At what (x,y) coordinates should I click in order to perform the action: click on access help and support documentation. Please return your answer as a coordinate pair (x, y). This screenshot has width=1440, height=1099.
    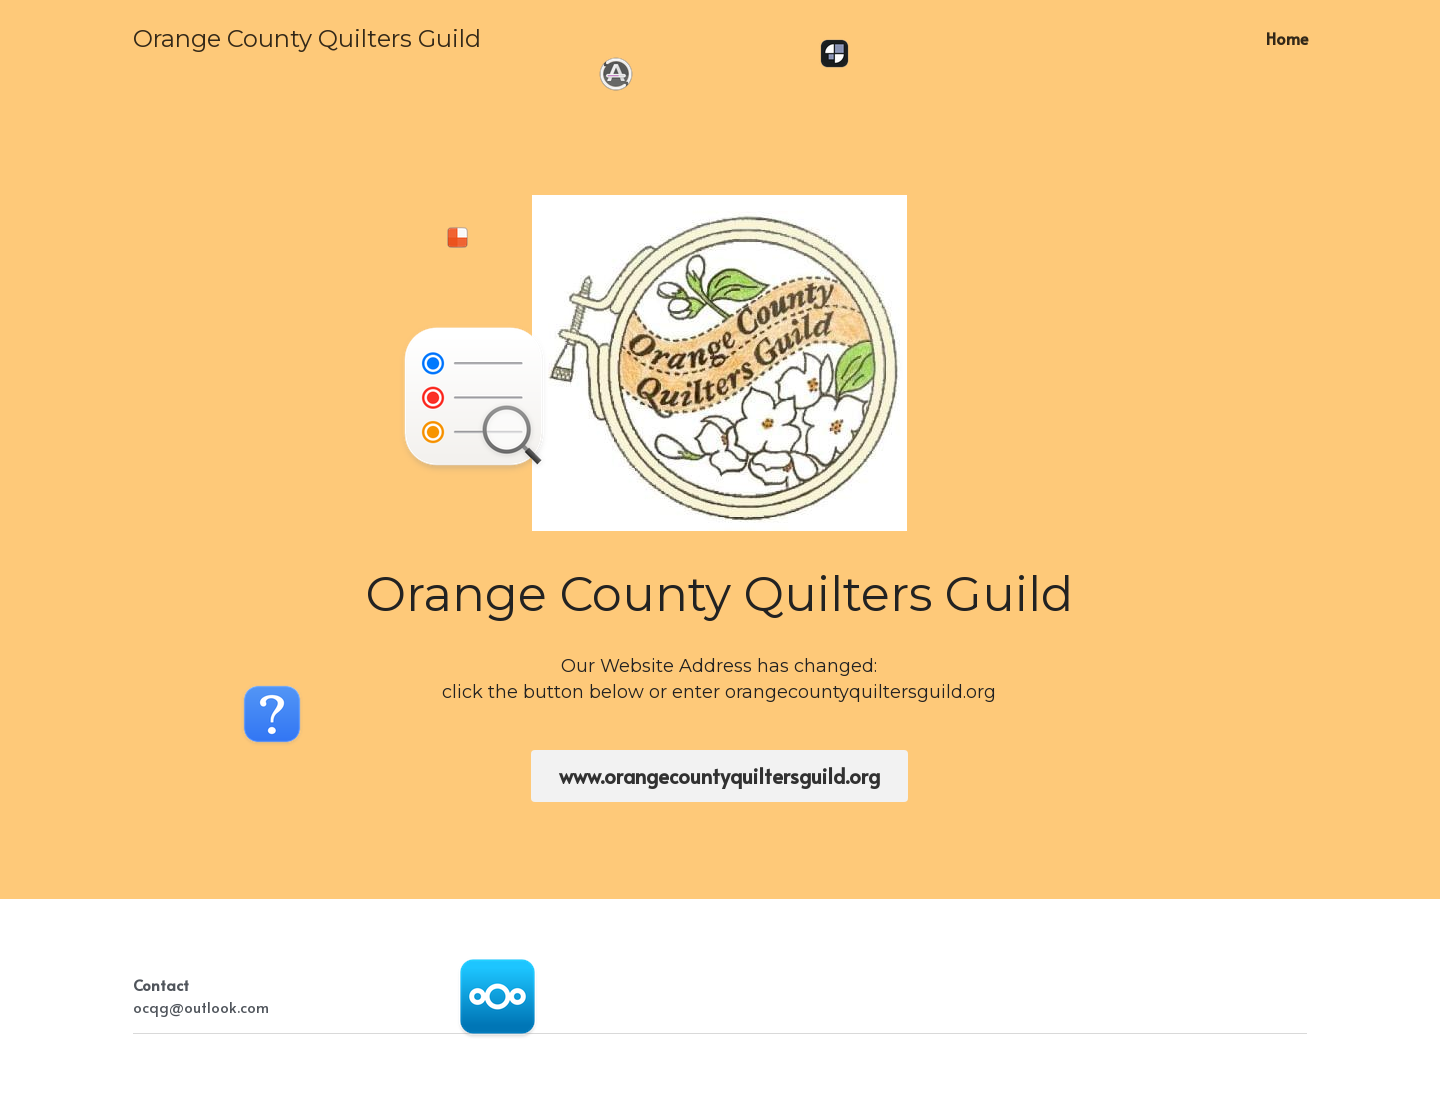
    Looking at the image, I should click on (272, 715).